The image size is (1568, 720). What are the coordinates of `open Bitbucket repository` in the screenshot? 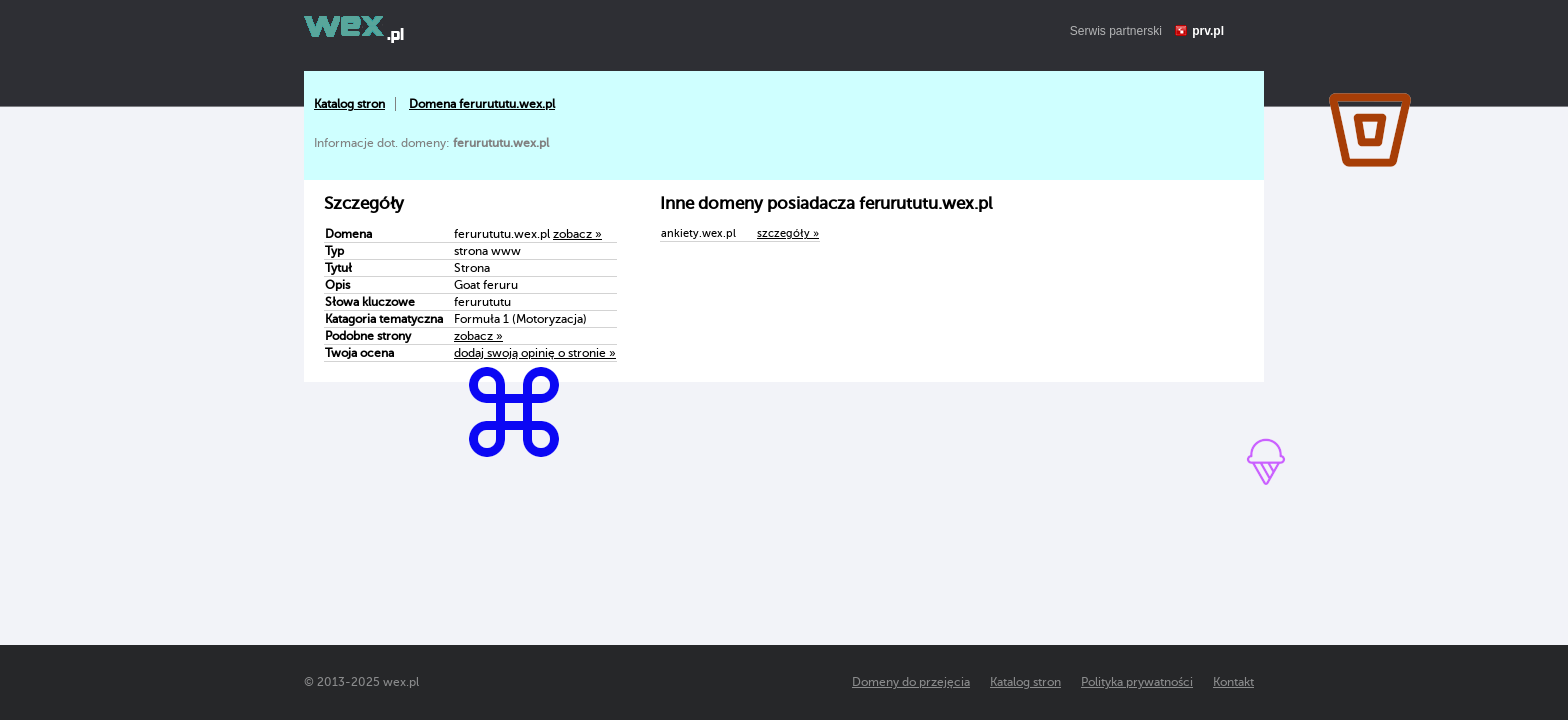 It's located at (1370, 130).